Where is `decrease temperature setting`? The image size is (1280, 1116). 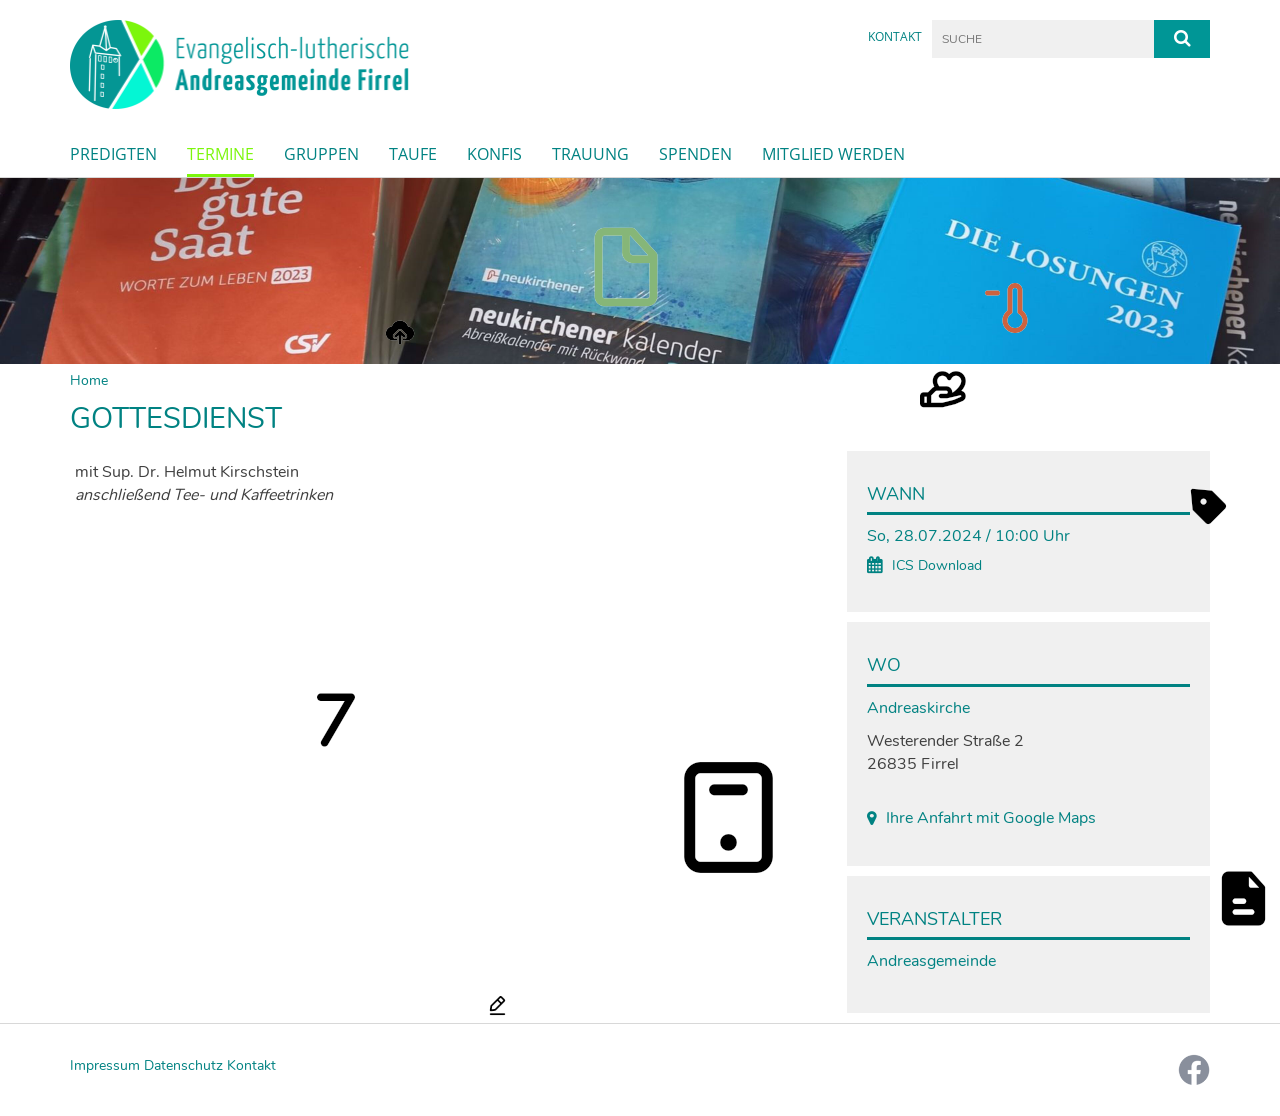
decrease temperature setting is located at coordinates (1010, 308).